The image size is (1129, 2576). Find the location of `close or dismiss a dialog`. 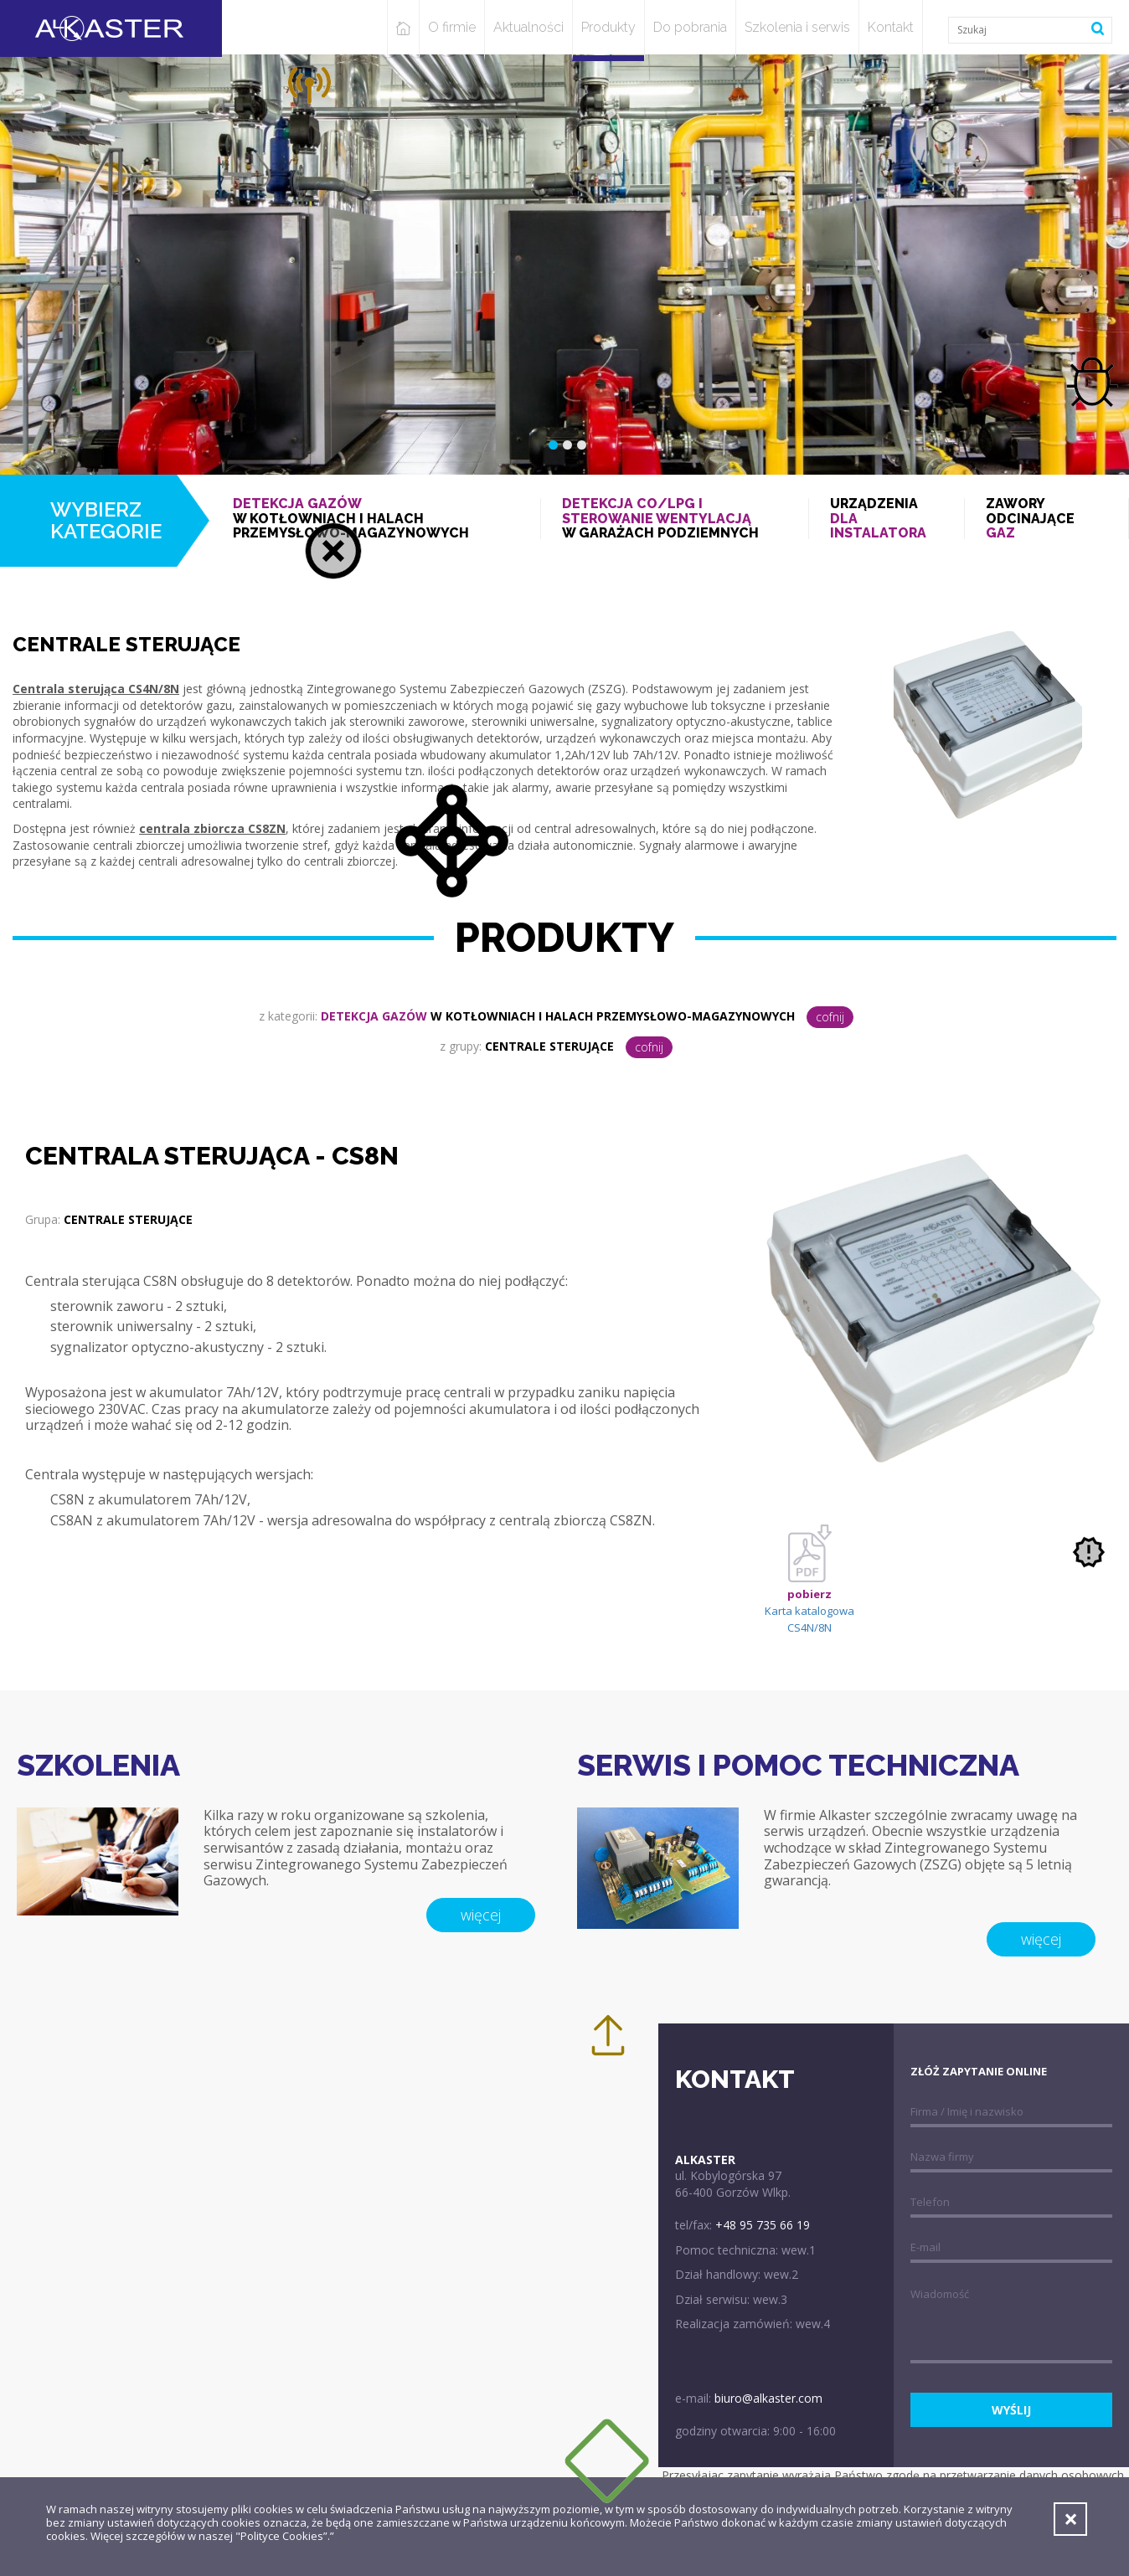

close or dismiss a dialog is located at coordinates (333, 551).